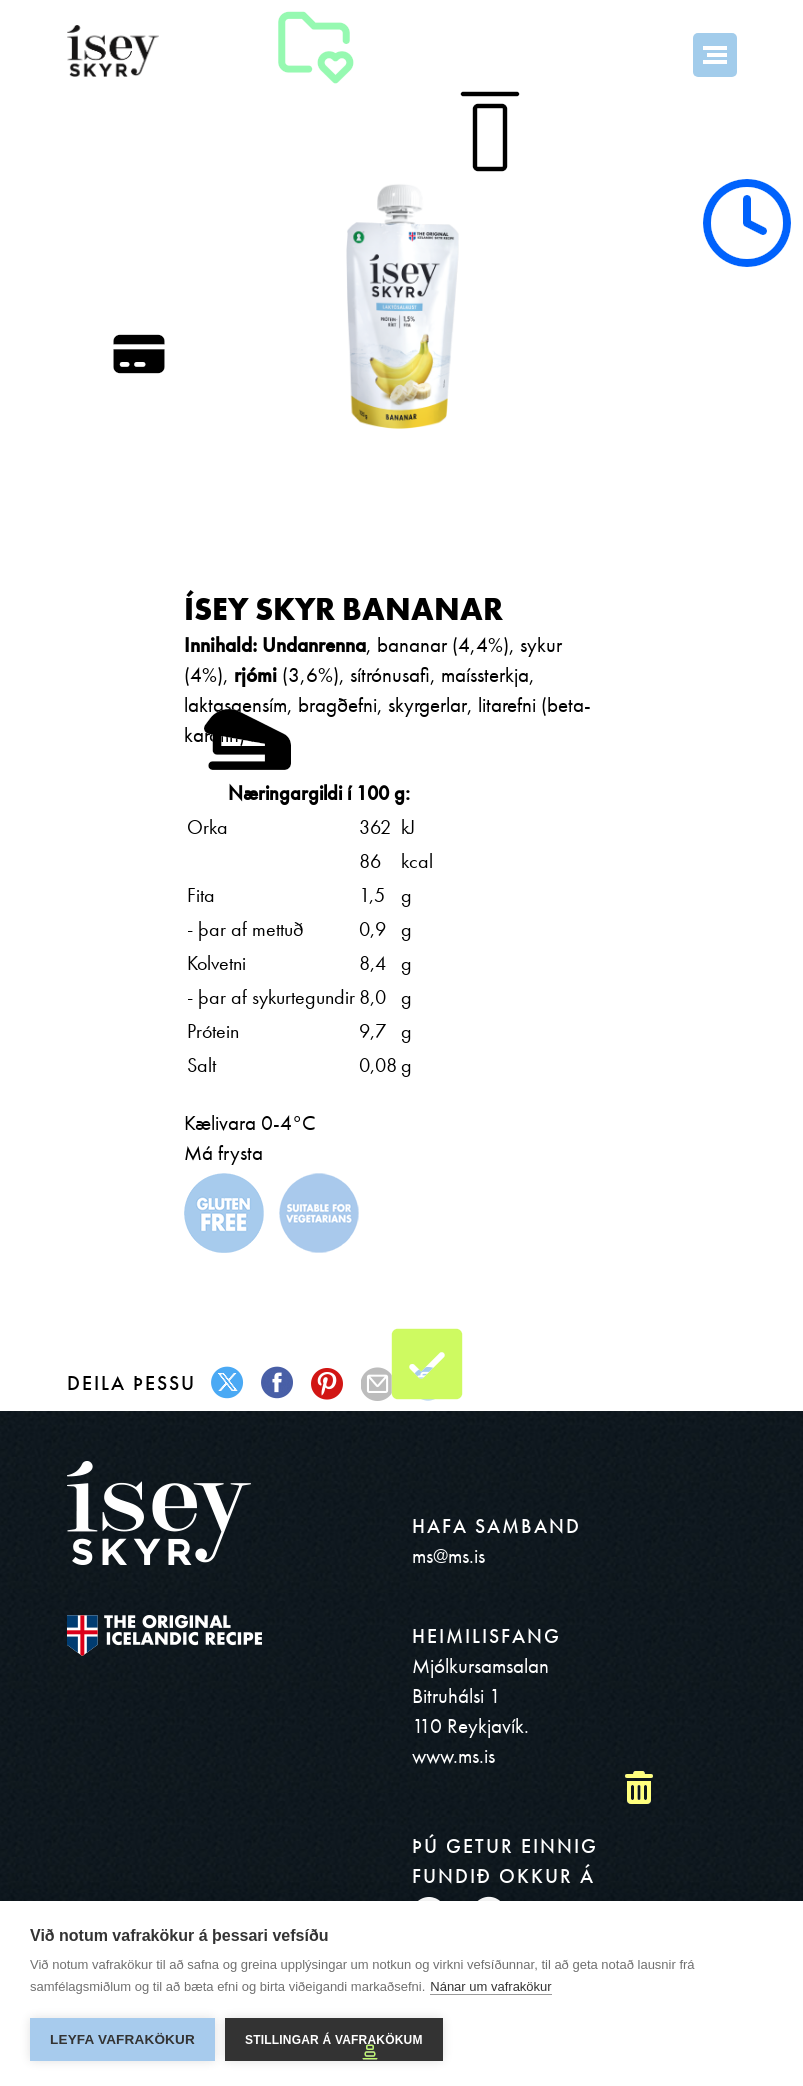 The height and width of the screenshot is (2086, 803). Describe the element at coordinates (370, 2052) in the screenshot. I see `align objects to the bottom edge` at that location.